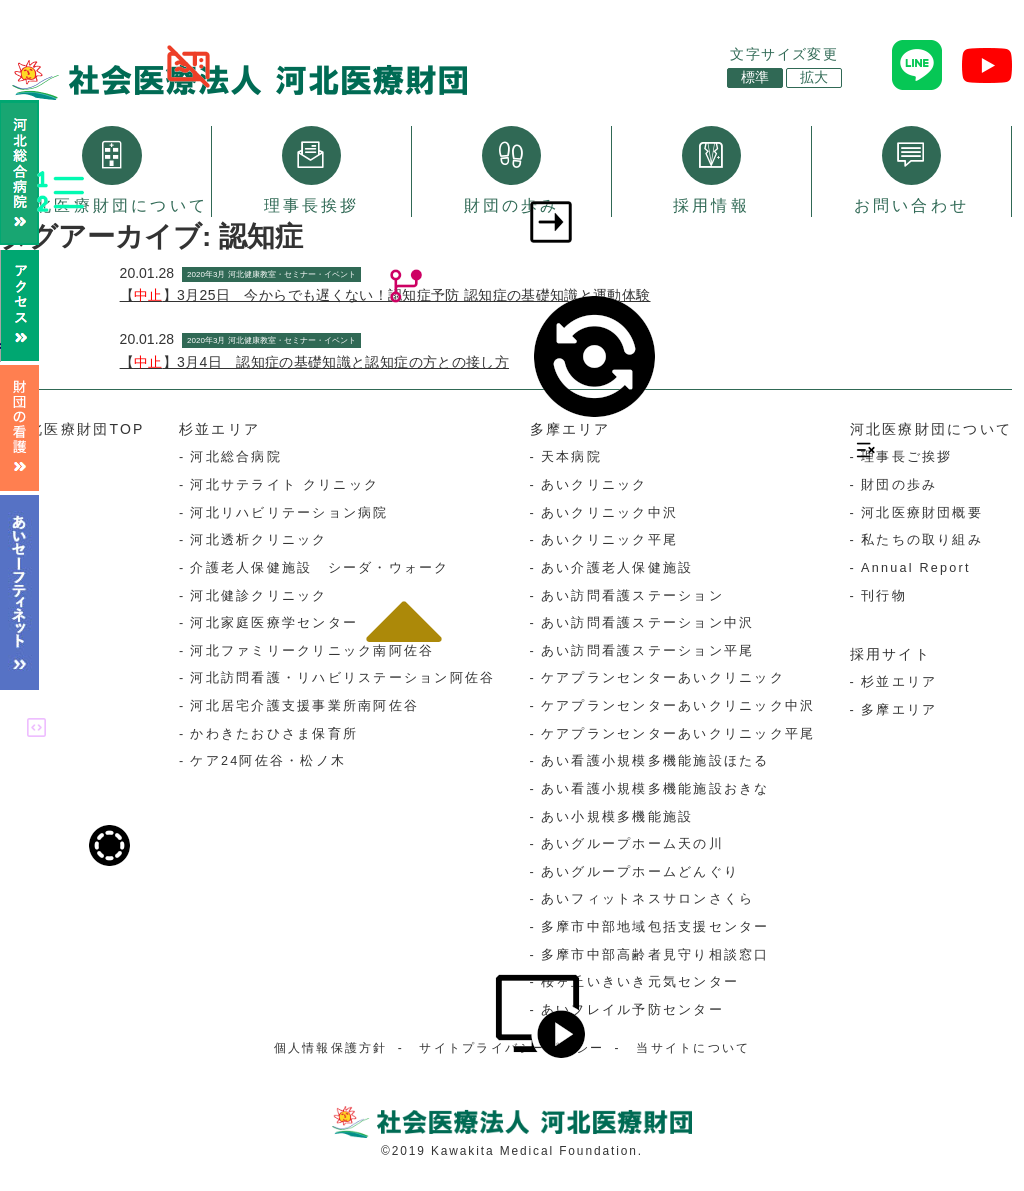  Describe the element at coordinates (36, 727) in the screenshot. I see `view source code` at that location.